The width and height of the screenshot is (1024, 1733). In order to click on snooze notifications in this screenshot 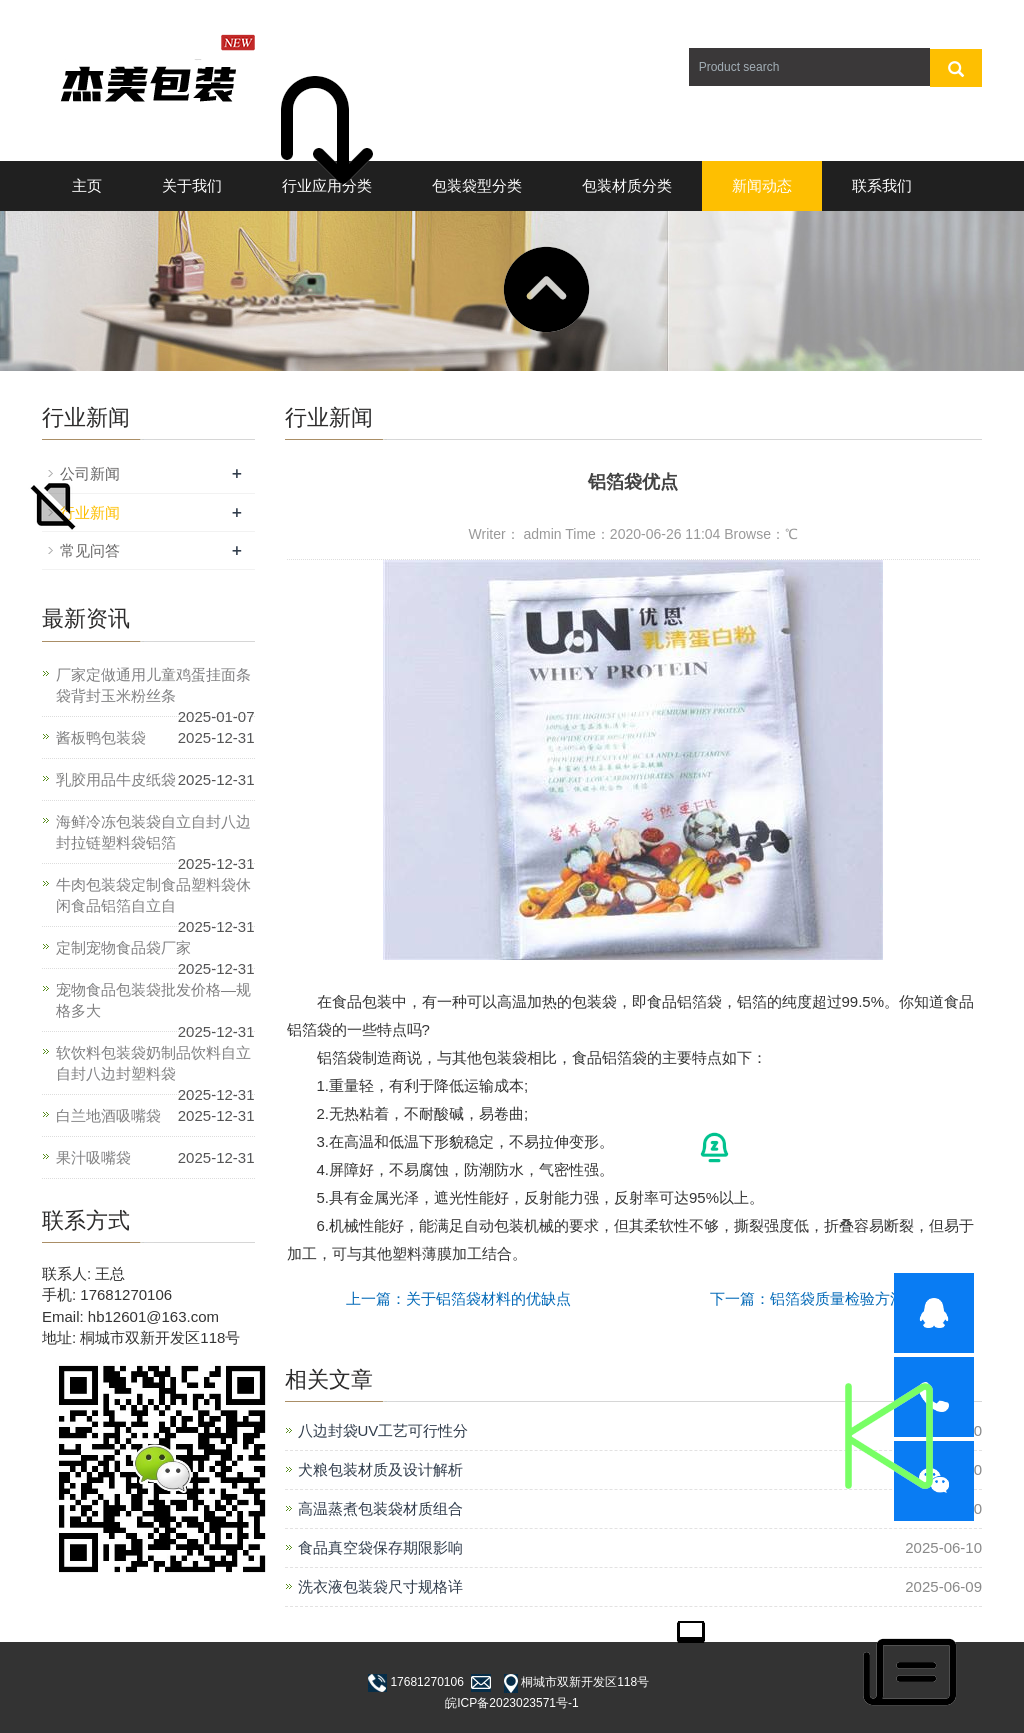, I will do `click(714, 1147)`.